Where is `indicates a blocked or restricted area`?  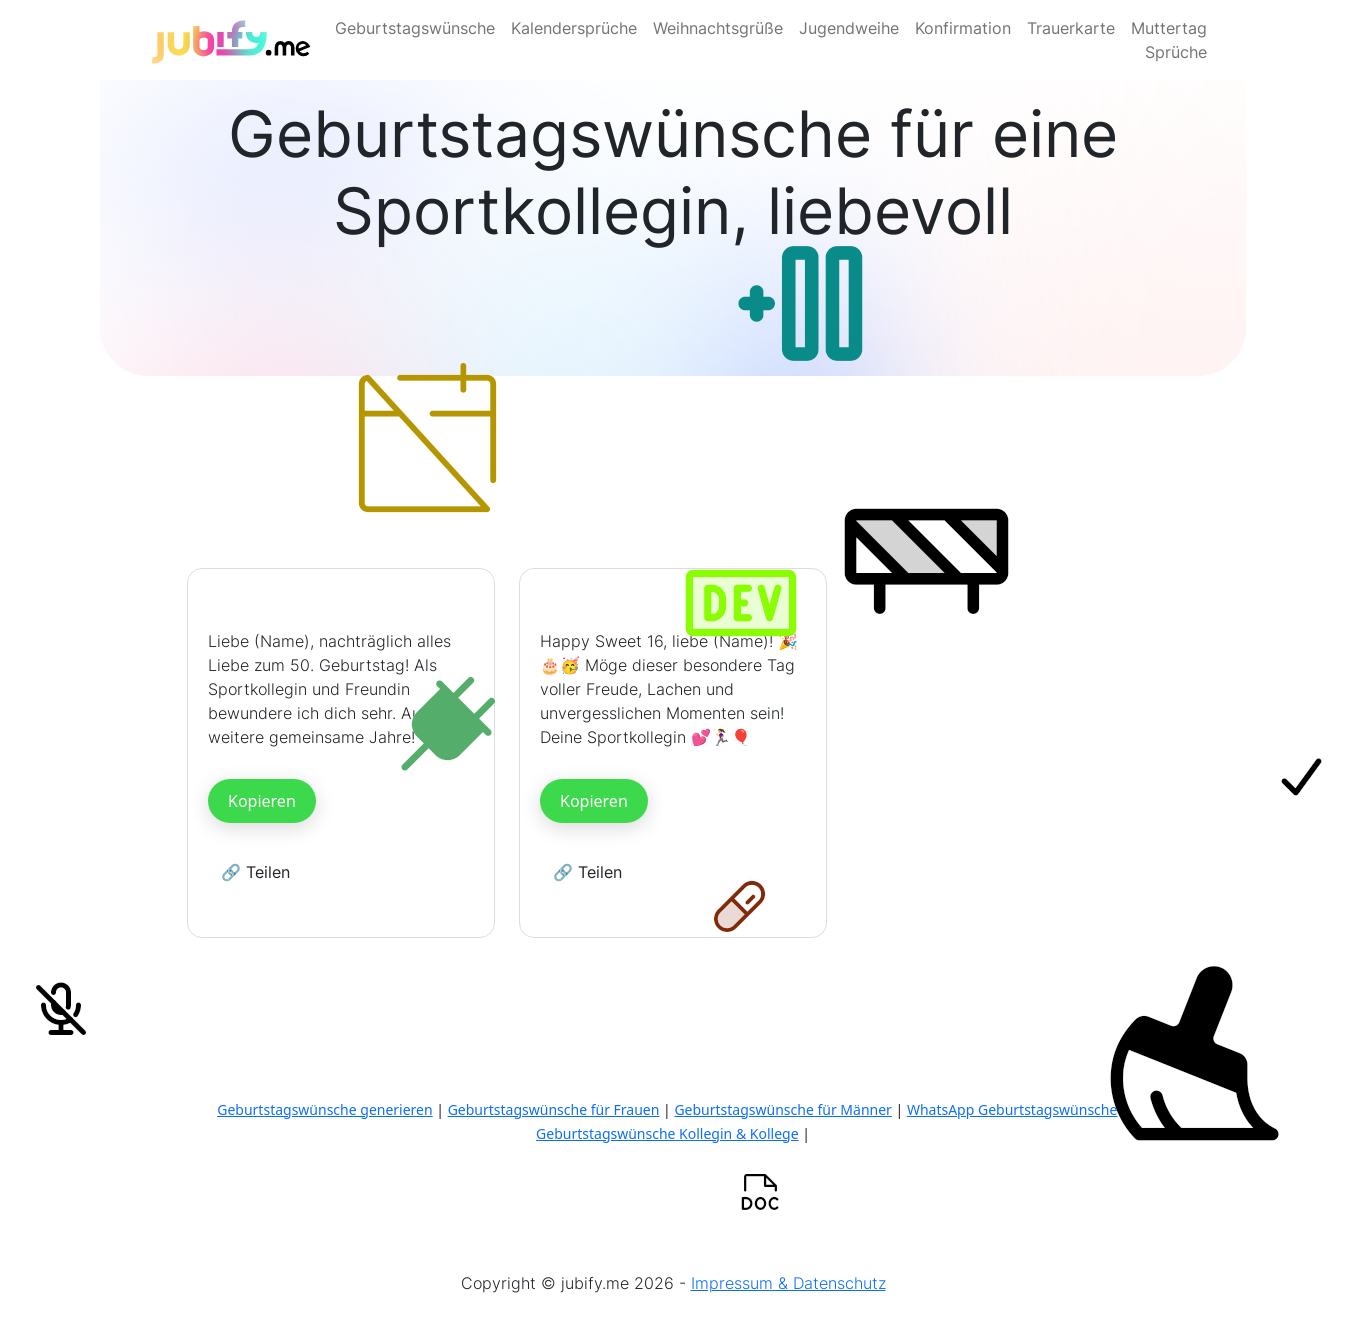 indicates a blocked or restricted area is located at coordinates (926, 555).